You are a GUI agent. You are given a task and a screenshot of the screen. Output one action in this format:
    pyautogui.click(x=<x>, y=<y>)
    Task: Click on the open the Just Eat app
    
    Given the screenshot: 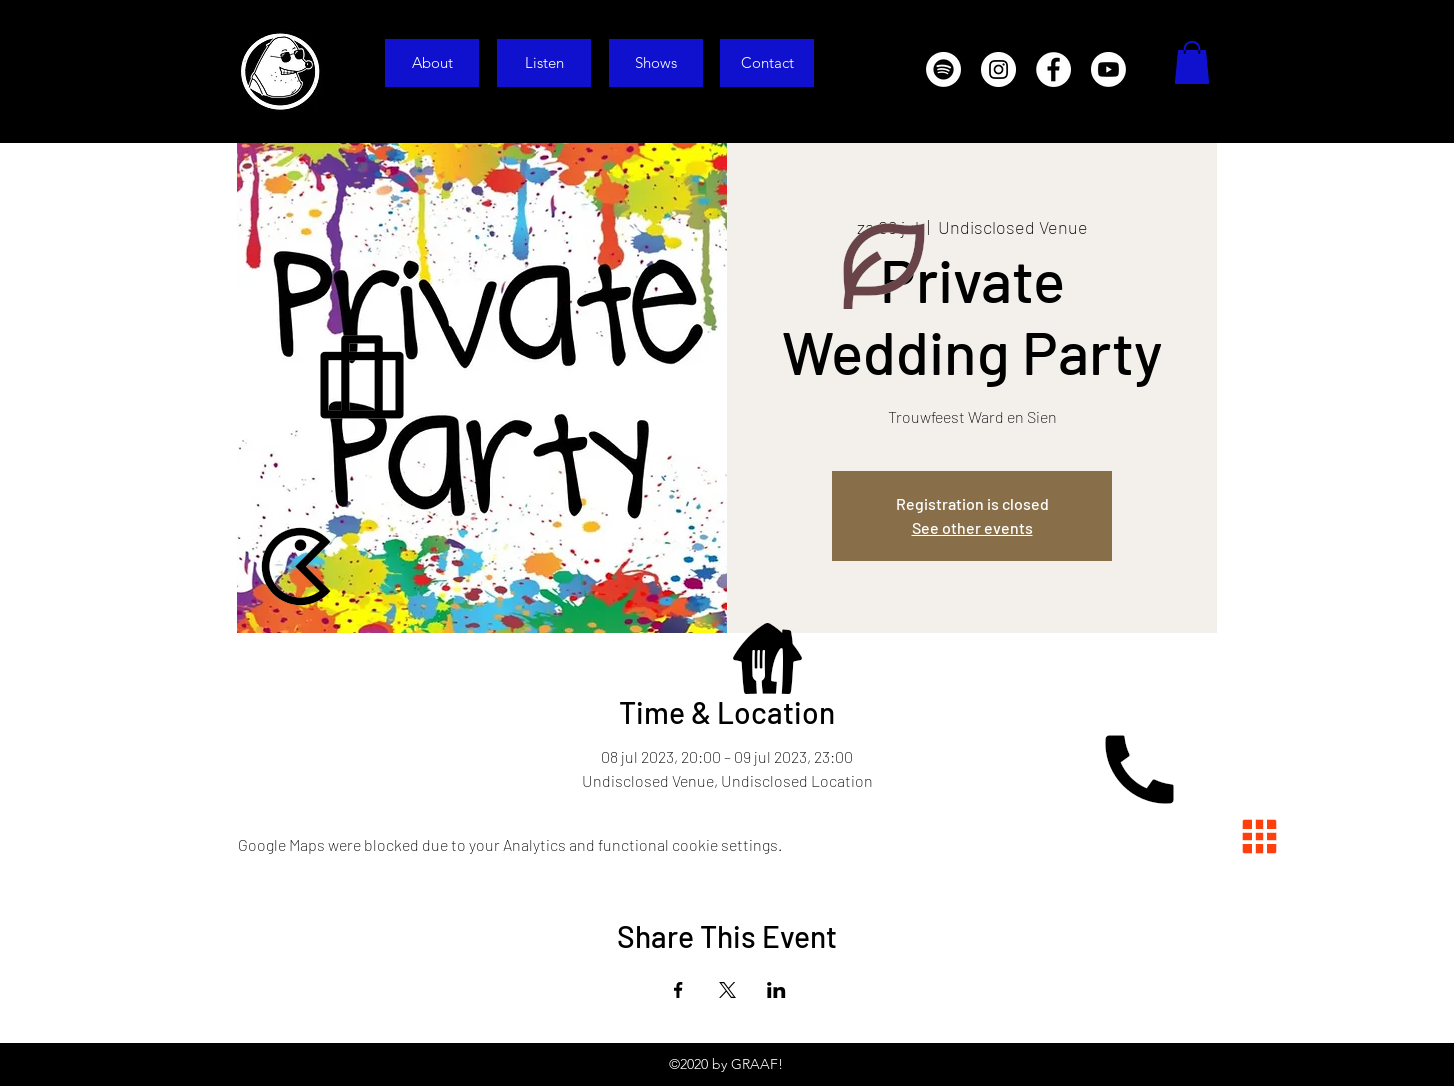 What is the action you would take?
    pyautogui.click(x=767, y=658)
    